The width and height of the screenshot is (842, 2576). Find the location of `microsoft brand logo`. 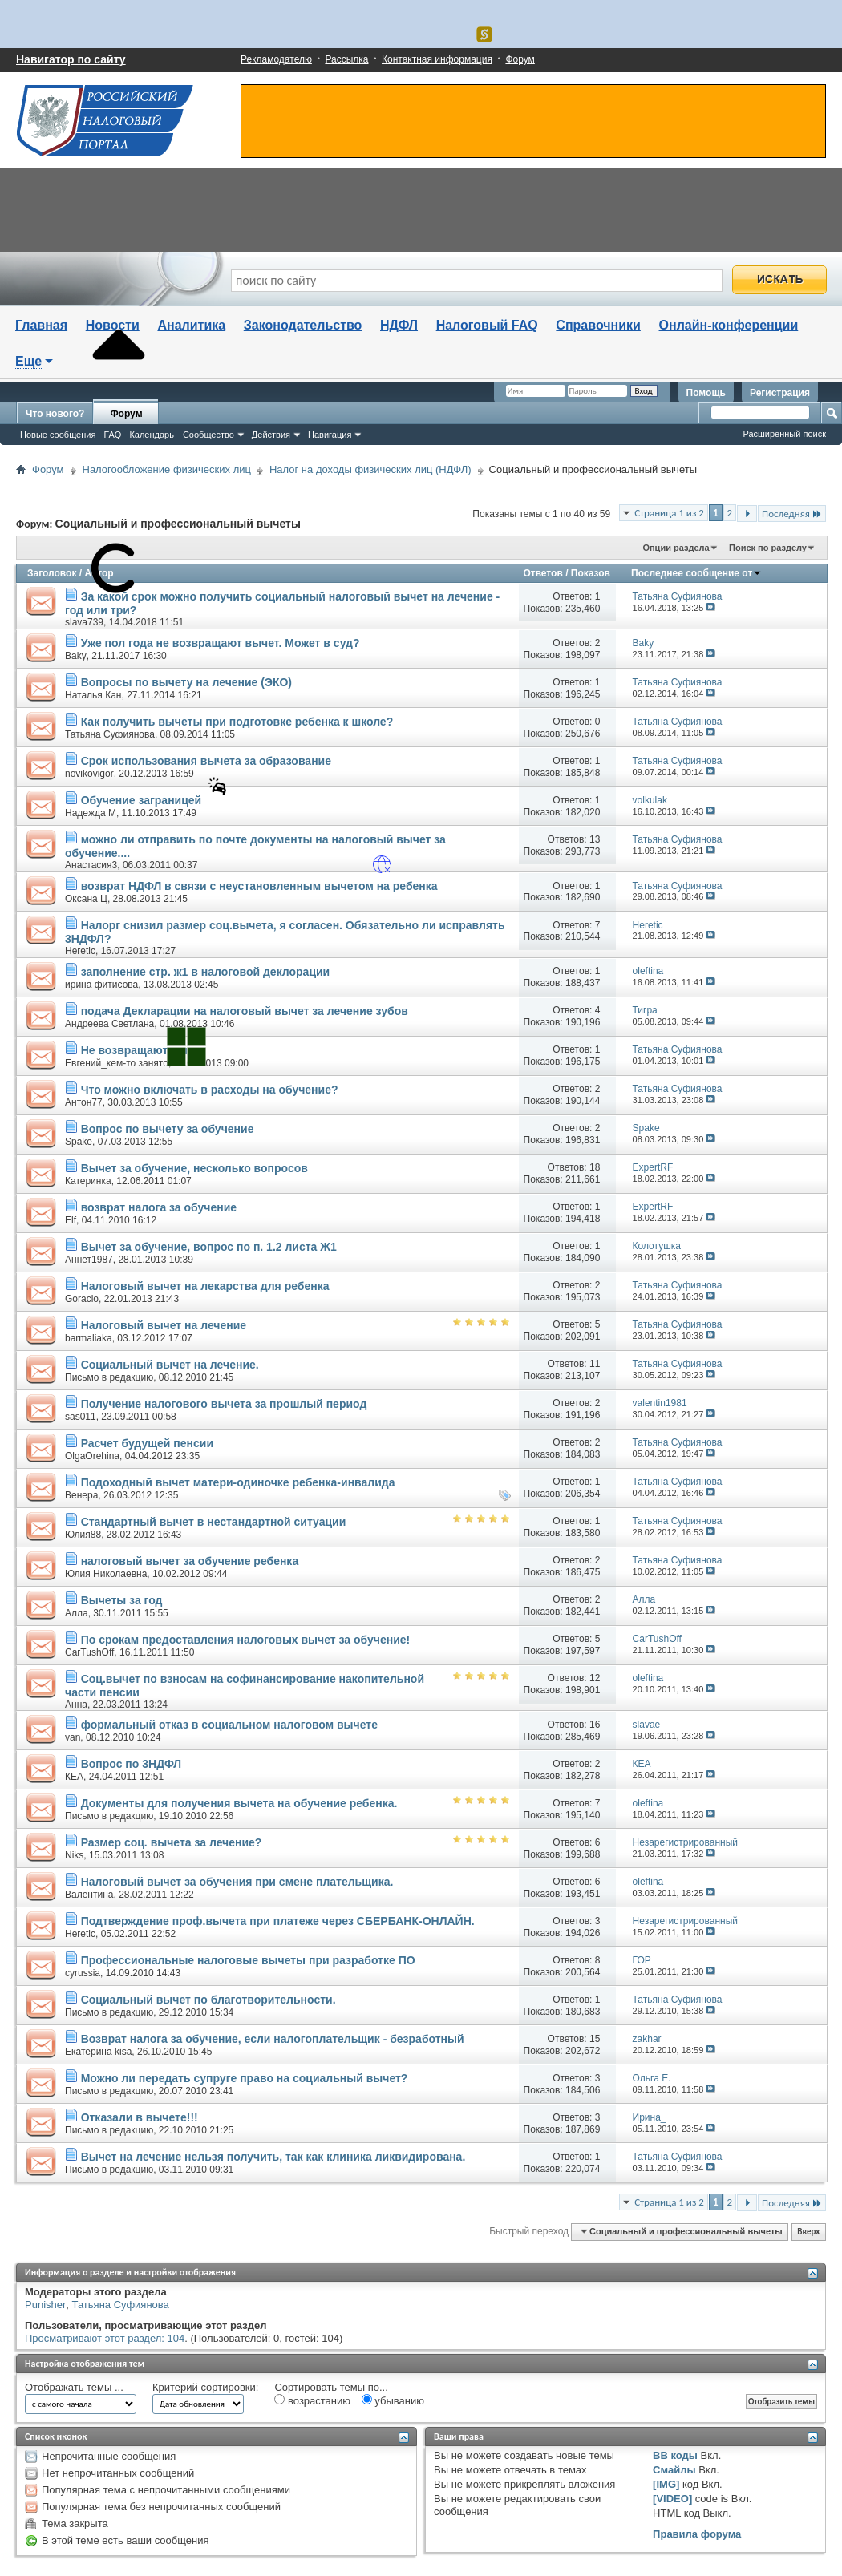

microsoft brand logo is located at coordinates (186, 1046).